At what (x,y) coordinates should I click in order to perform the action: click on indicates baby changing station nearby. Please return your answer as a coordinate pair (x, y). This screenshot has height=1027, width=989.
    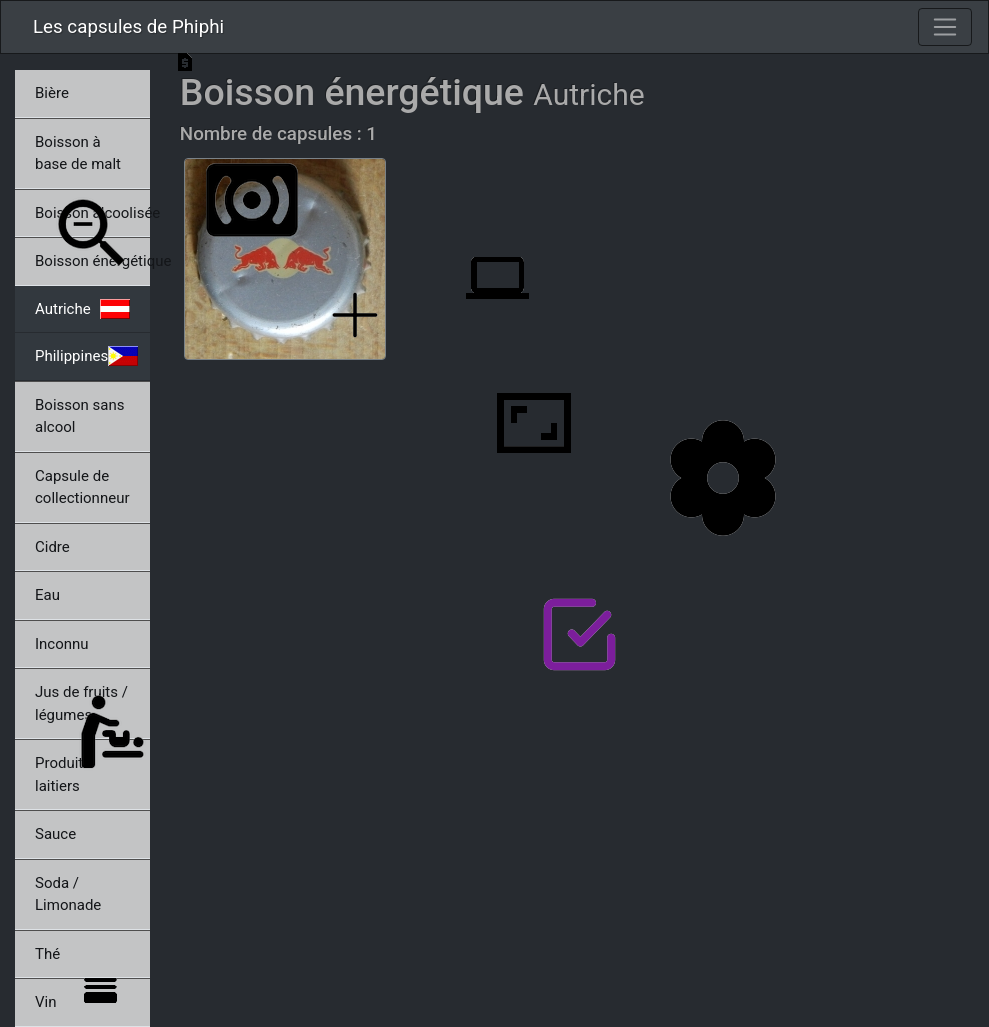
    Looking at the image, I should click on (112, 733).